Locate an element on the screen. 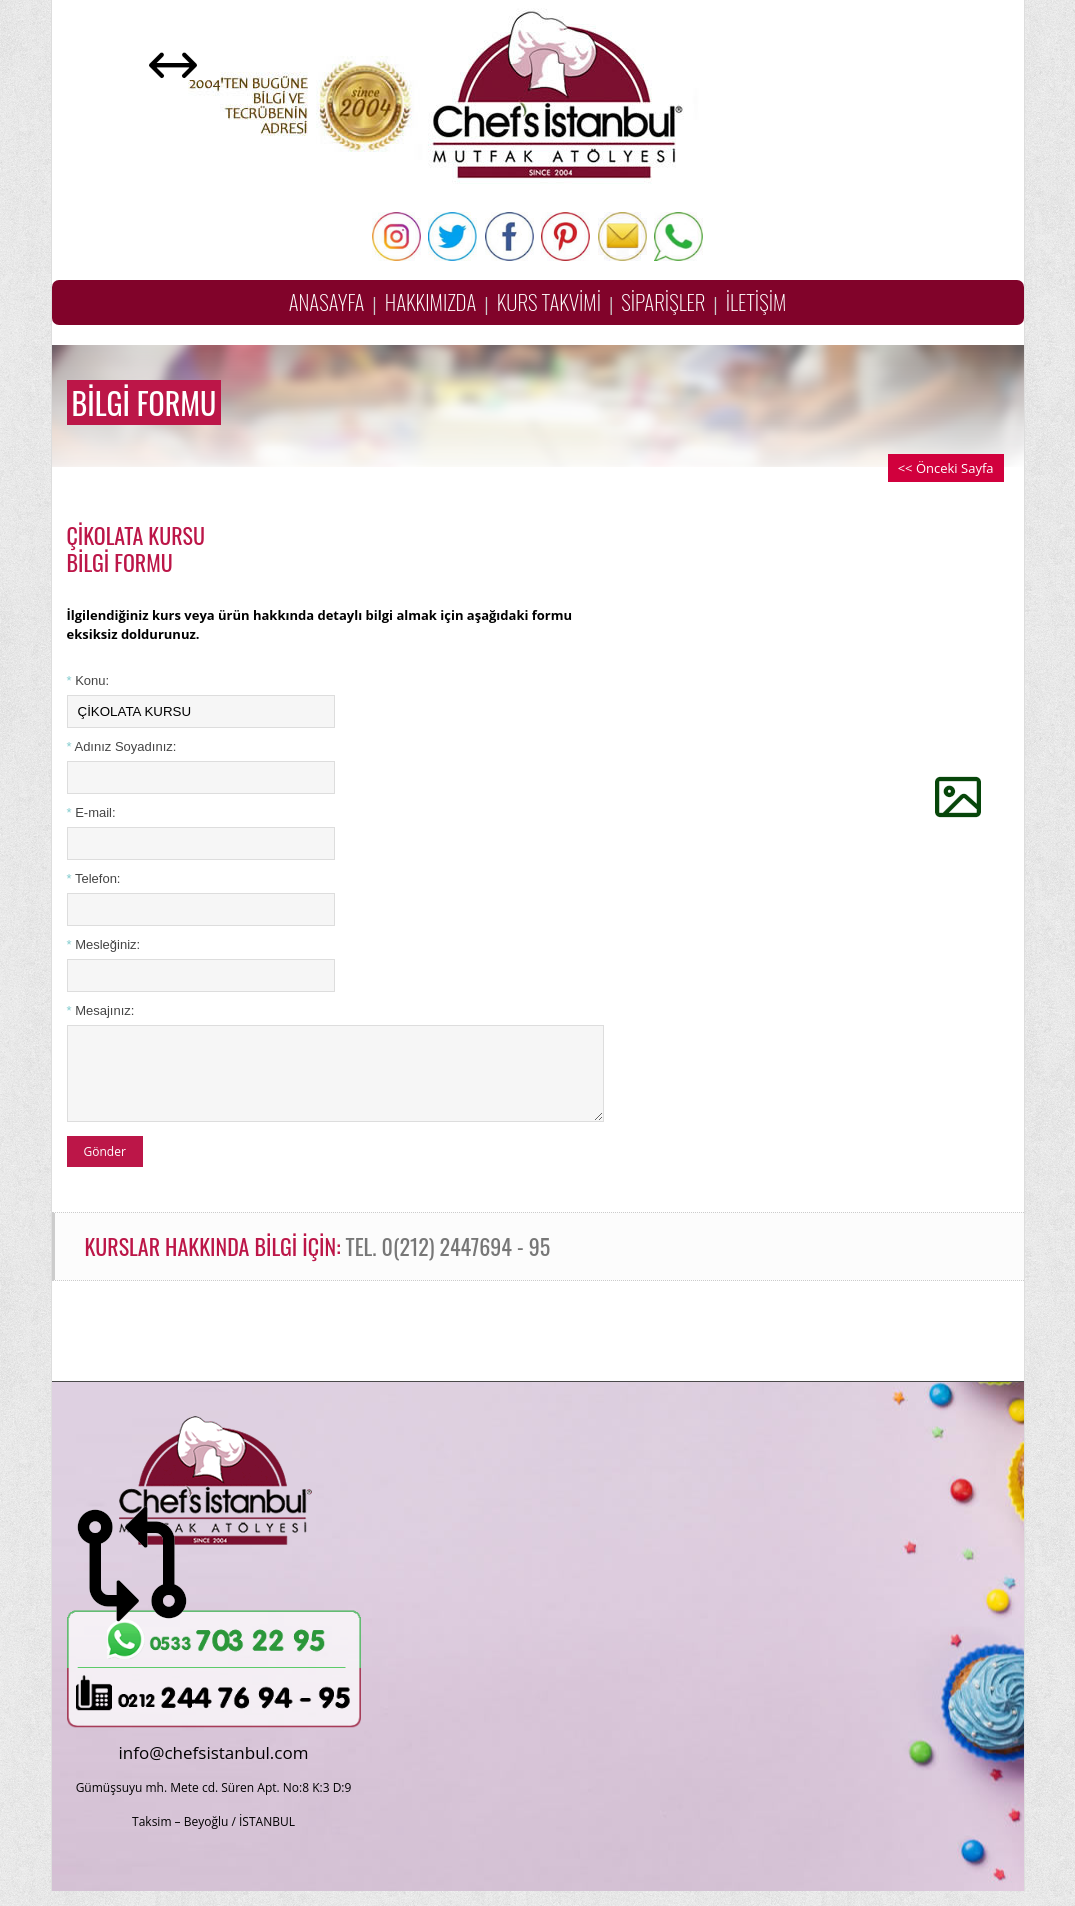  resize or adjust width horizontally is located at coordinates (173, 66).